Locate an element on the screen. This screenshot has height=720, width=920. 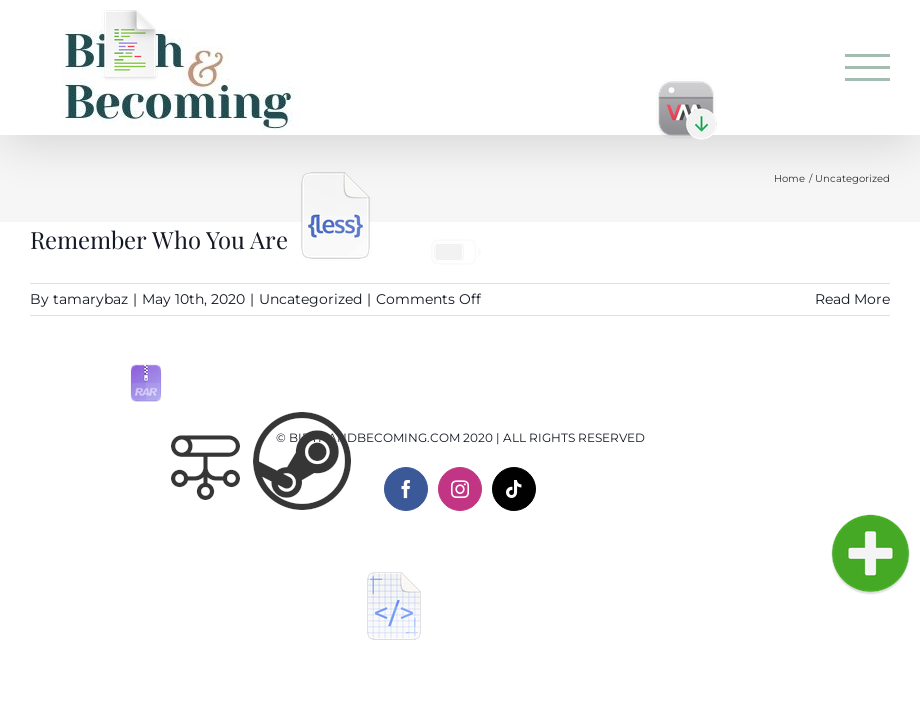
twig template file icon is located at coordinates (394, 606).